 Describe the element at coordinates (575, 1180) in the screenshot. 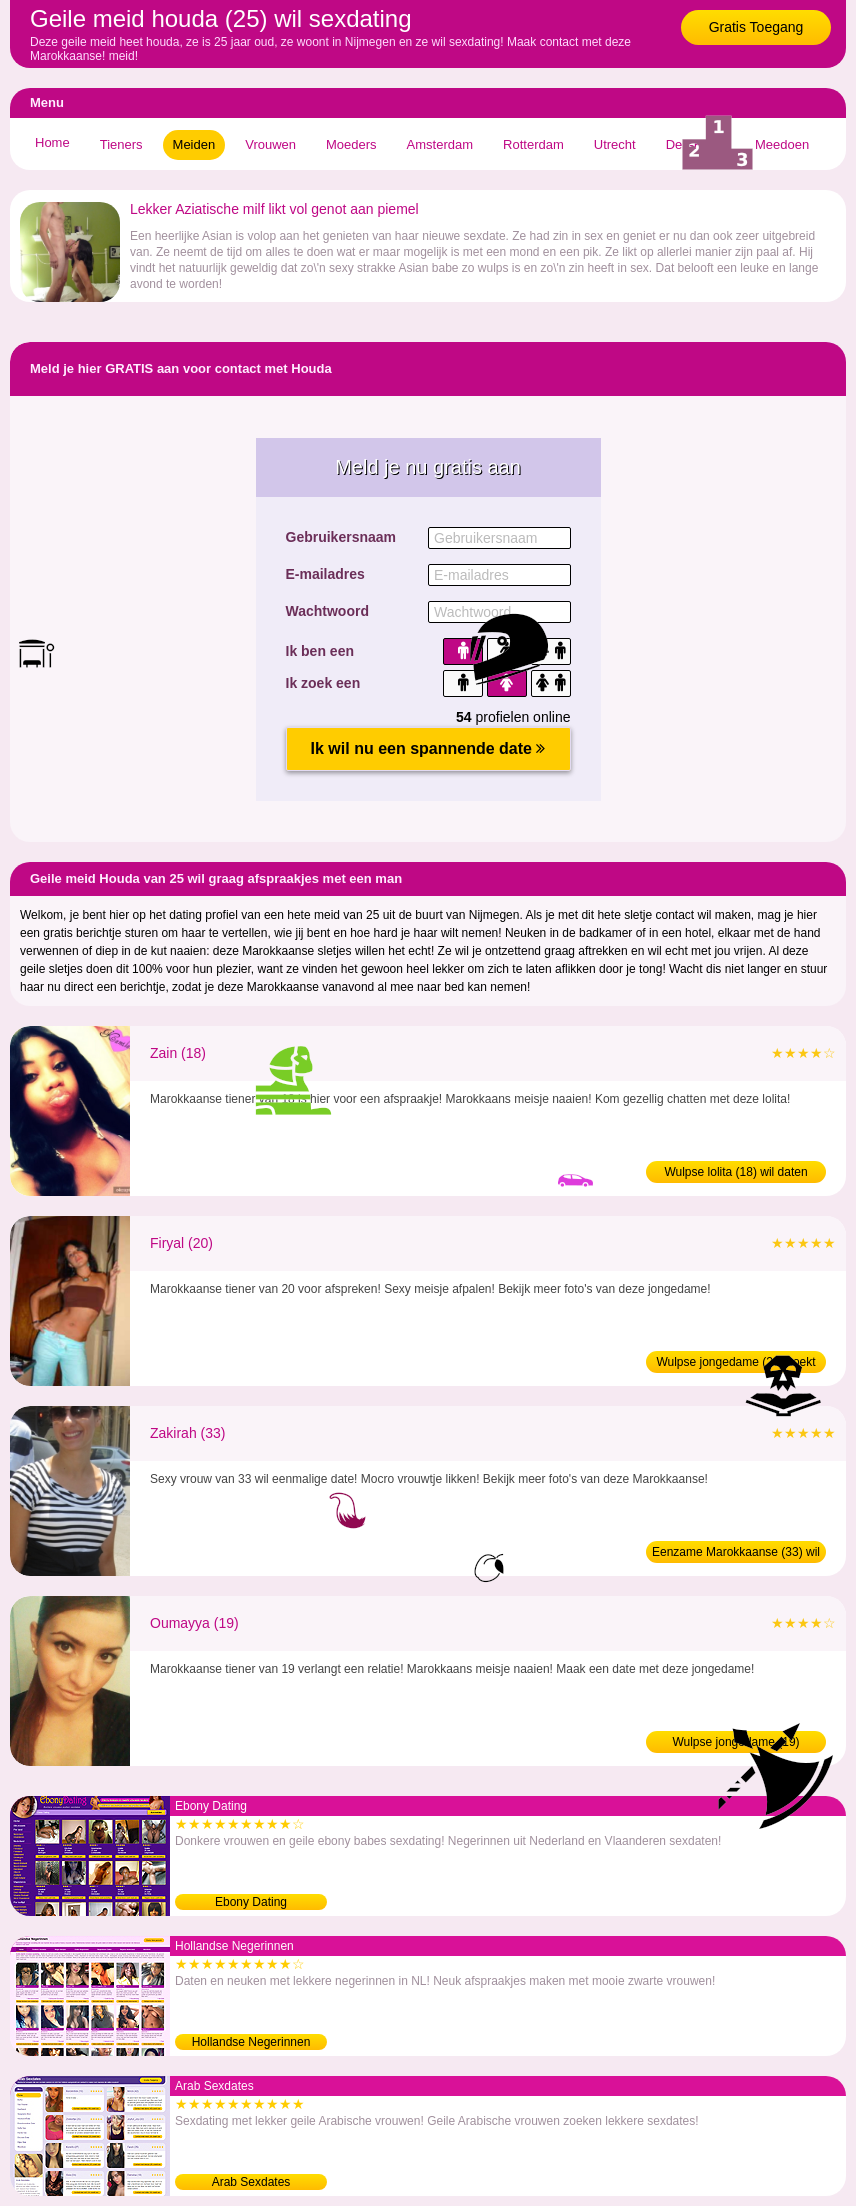

I see `select city car vehicle type` at that location.